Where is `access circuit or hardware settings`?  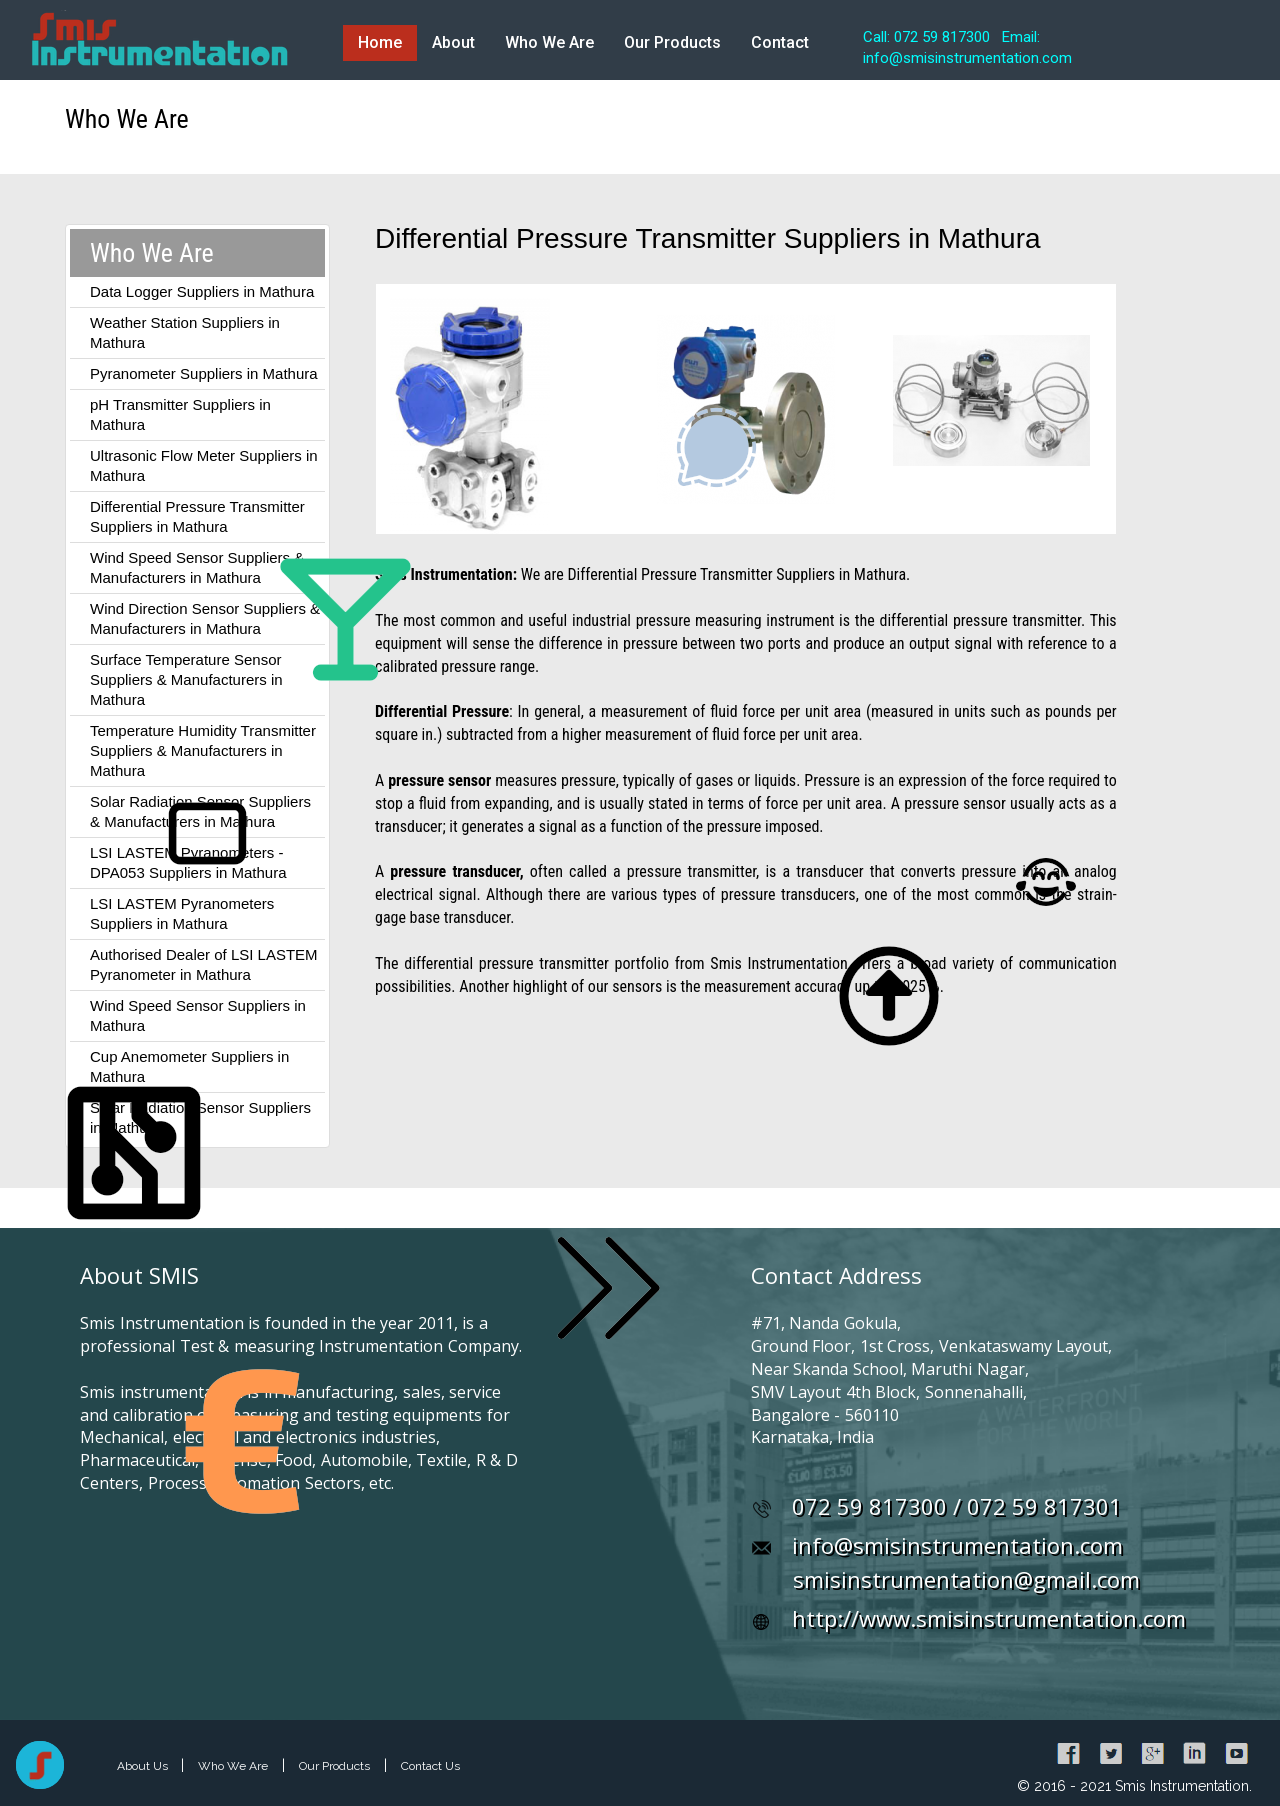
access circuit or hardware settings is located at coordinates (134, 1153).